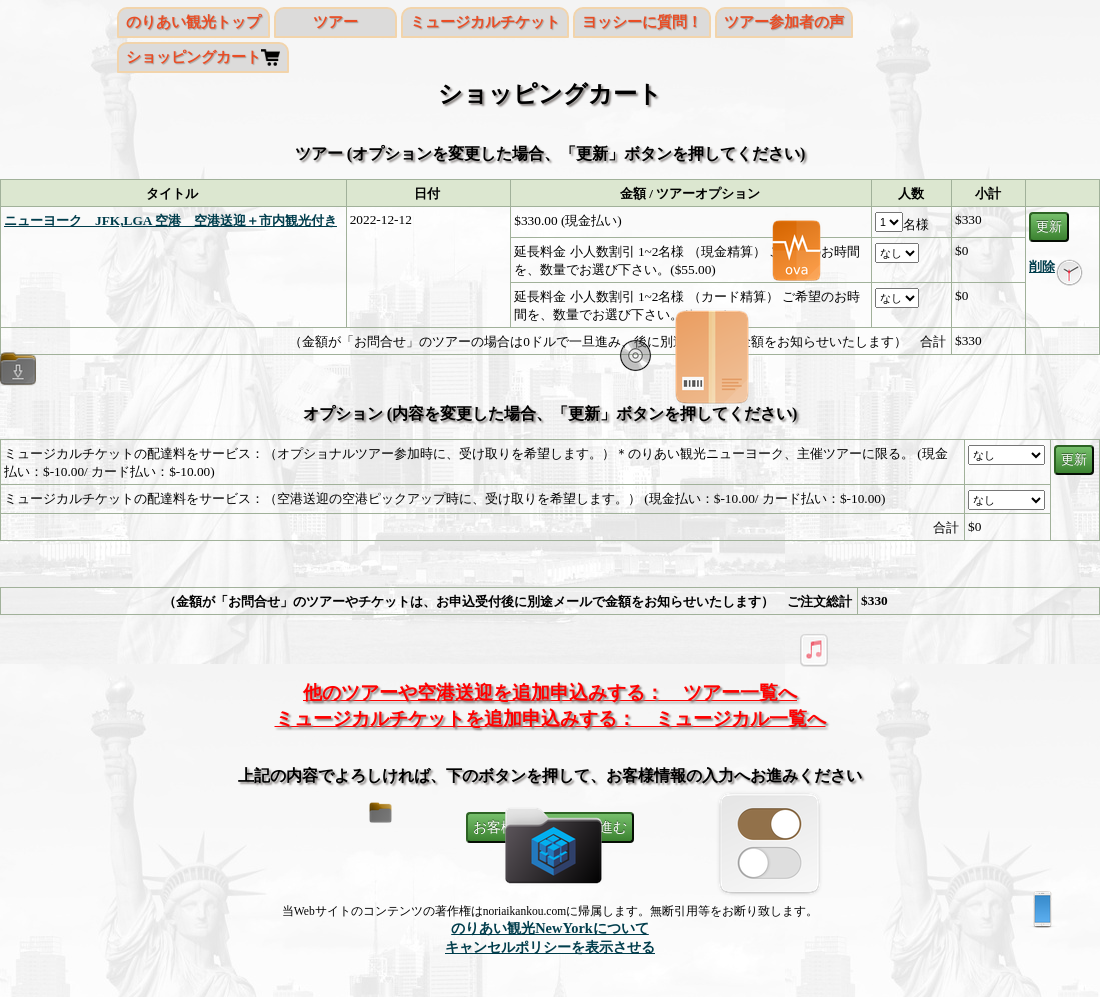 This screenshot has height=997, width=1100. What do you see at coordinates (769, 843) in the screenshot?
I see `open unity tweak tool settings` at bounding box center [769, 843].